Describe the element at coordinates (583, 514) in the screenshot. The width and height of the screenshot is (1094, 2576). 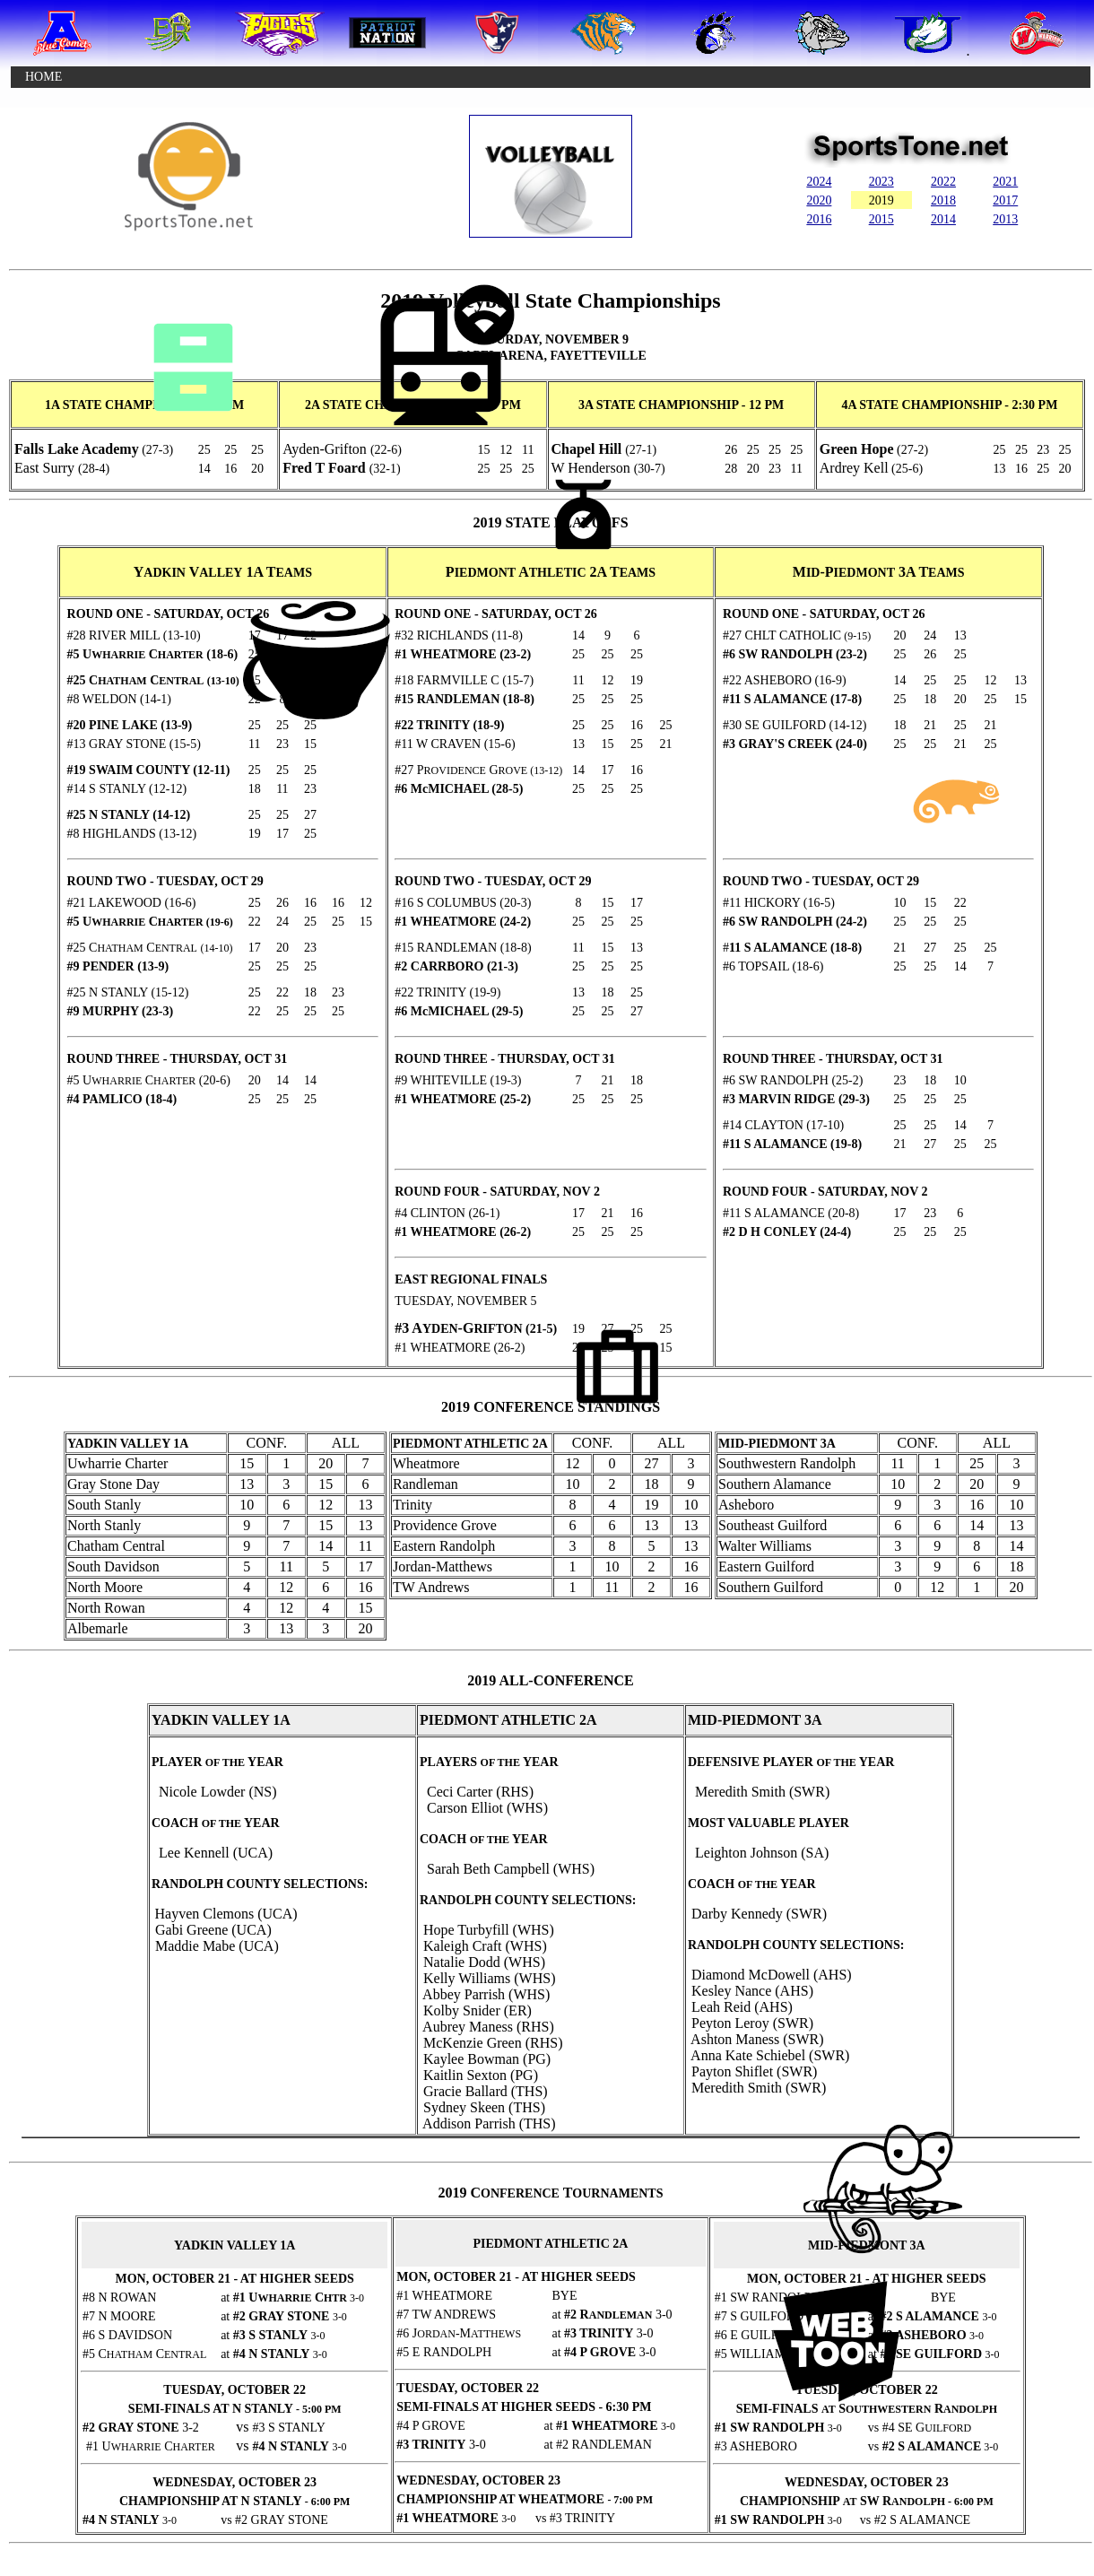
I see `view weight or measurement settings` at that location.